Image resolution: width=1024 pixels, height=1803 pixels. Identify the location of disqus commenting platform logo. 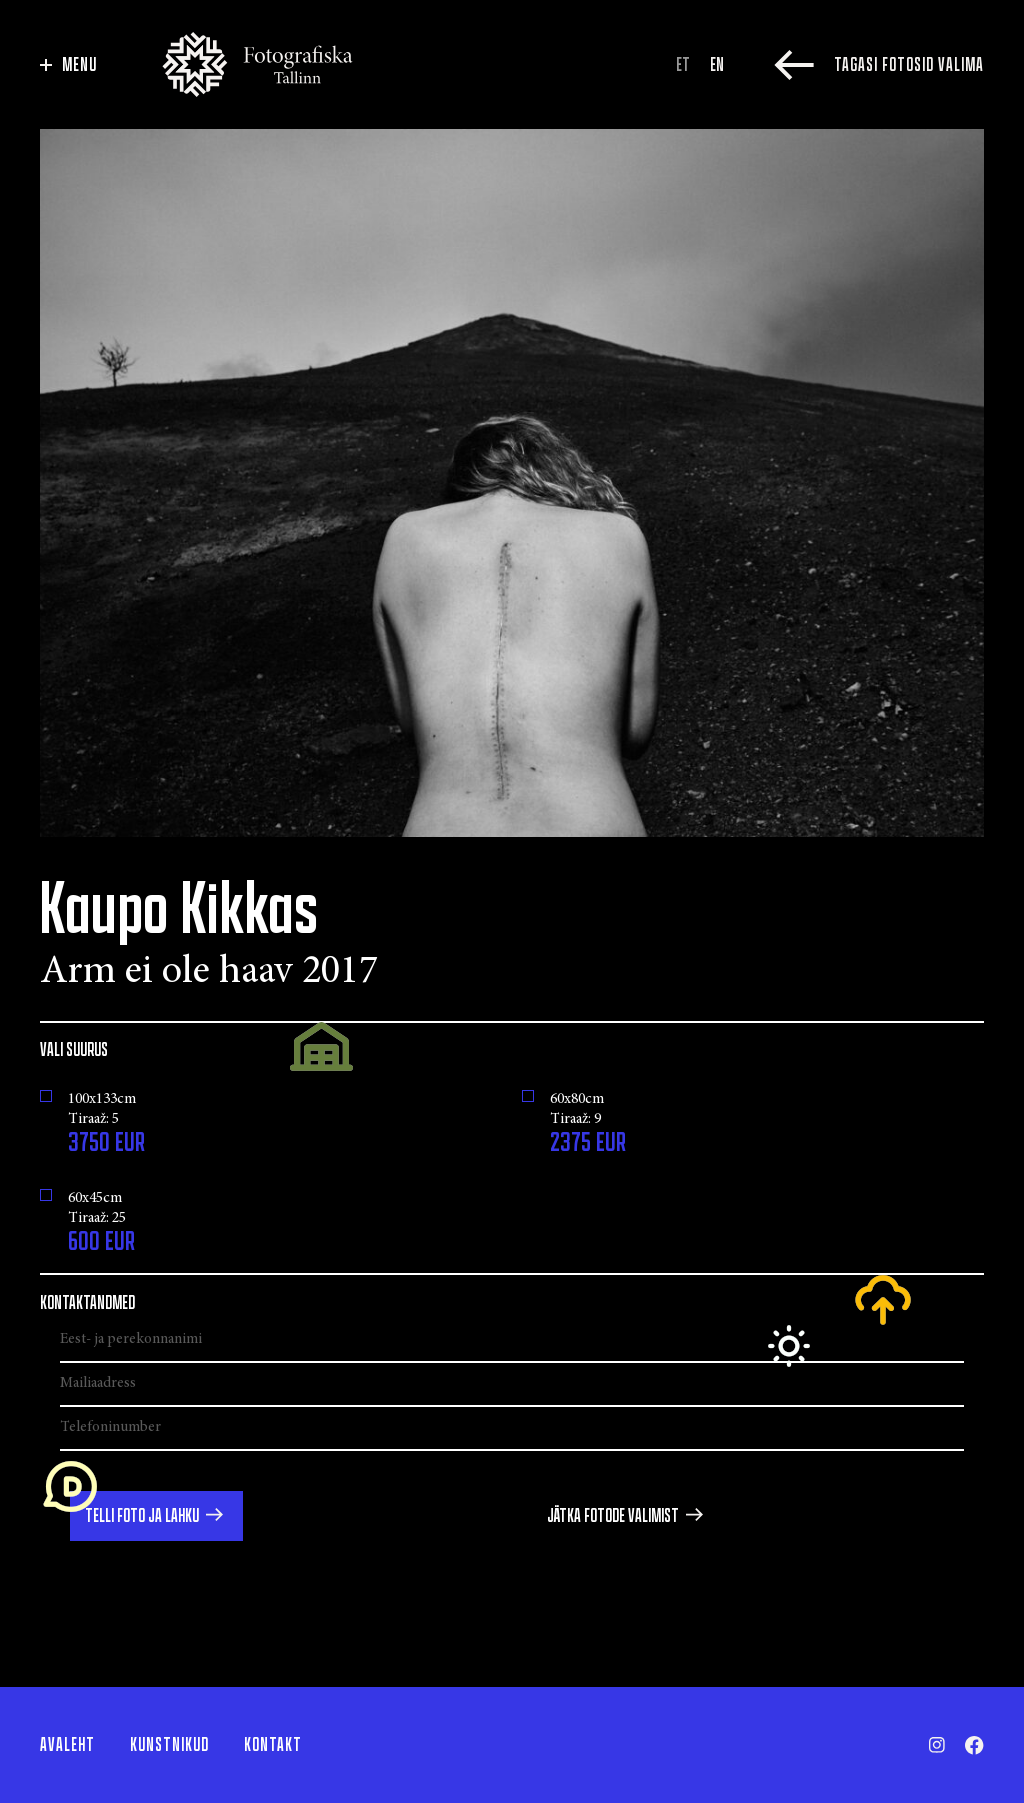
(71, 1486).